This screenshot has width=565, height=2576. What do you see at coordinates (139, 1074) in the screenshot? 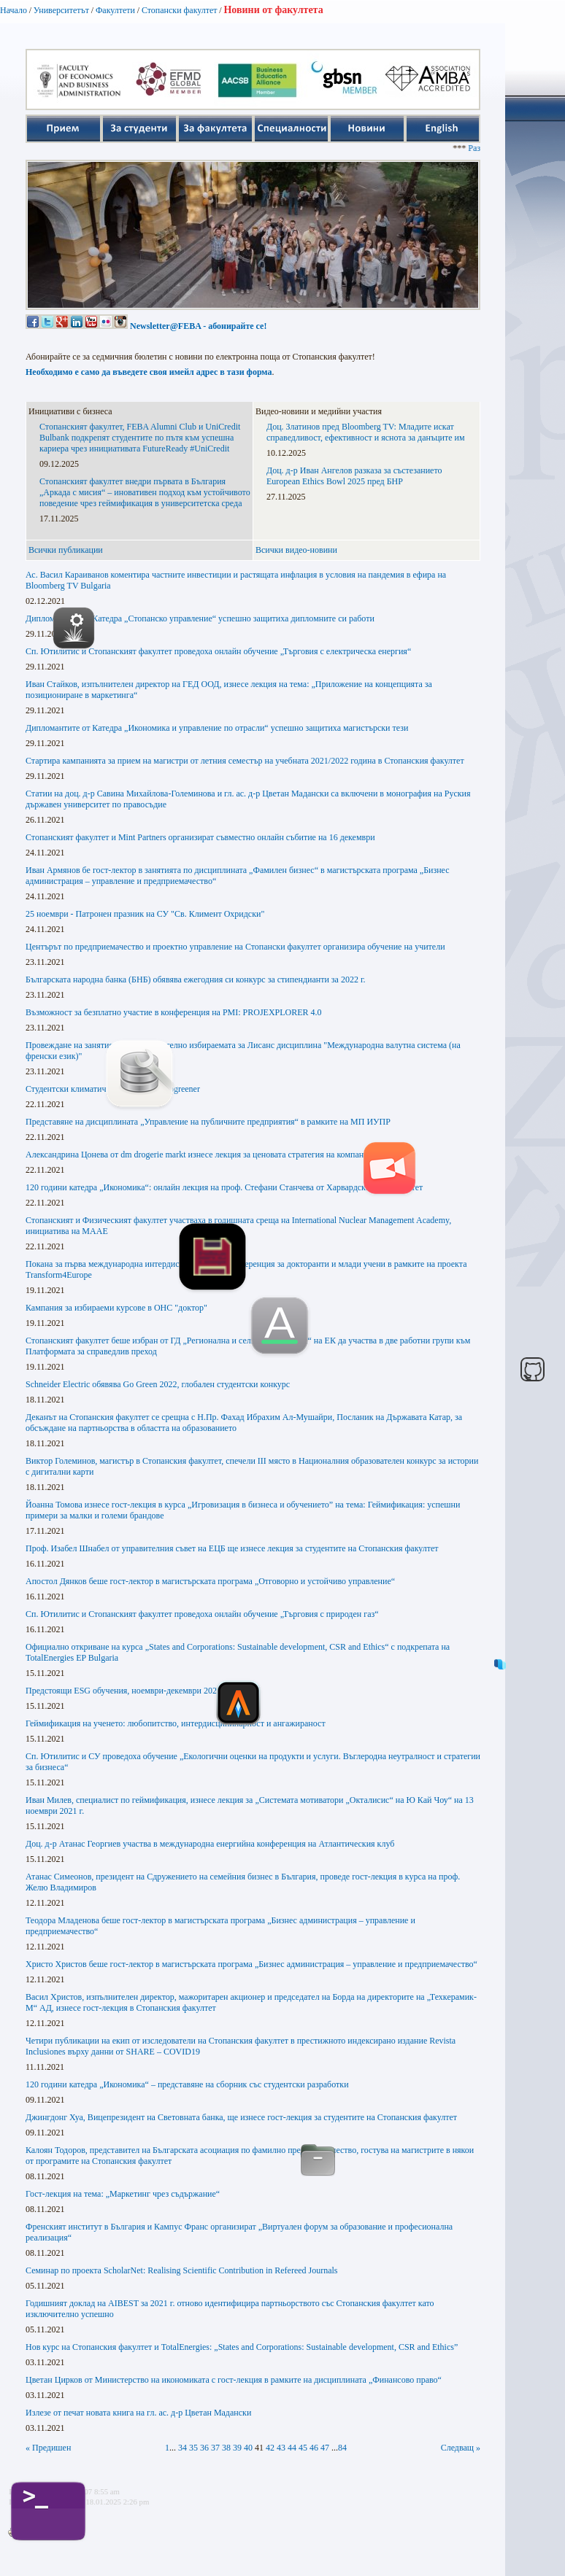
I see `open database administration settings` at bounding box center [139, 1074].